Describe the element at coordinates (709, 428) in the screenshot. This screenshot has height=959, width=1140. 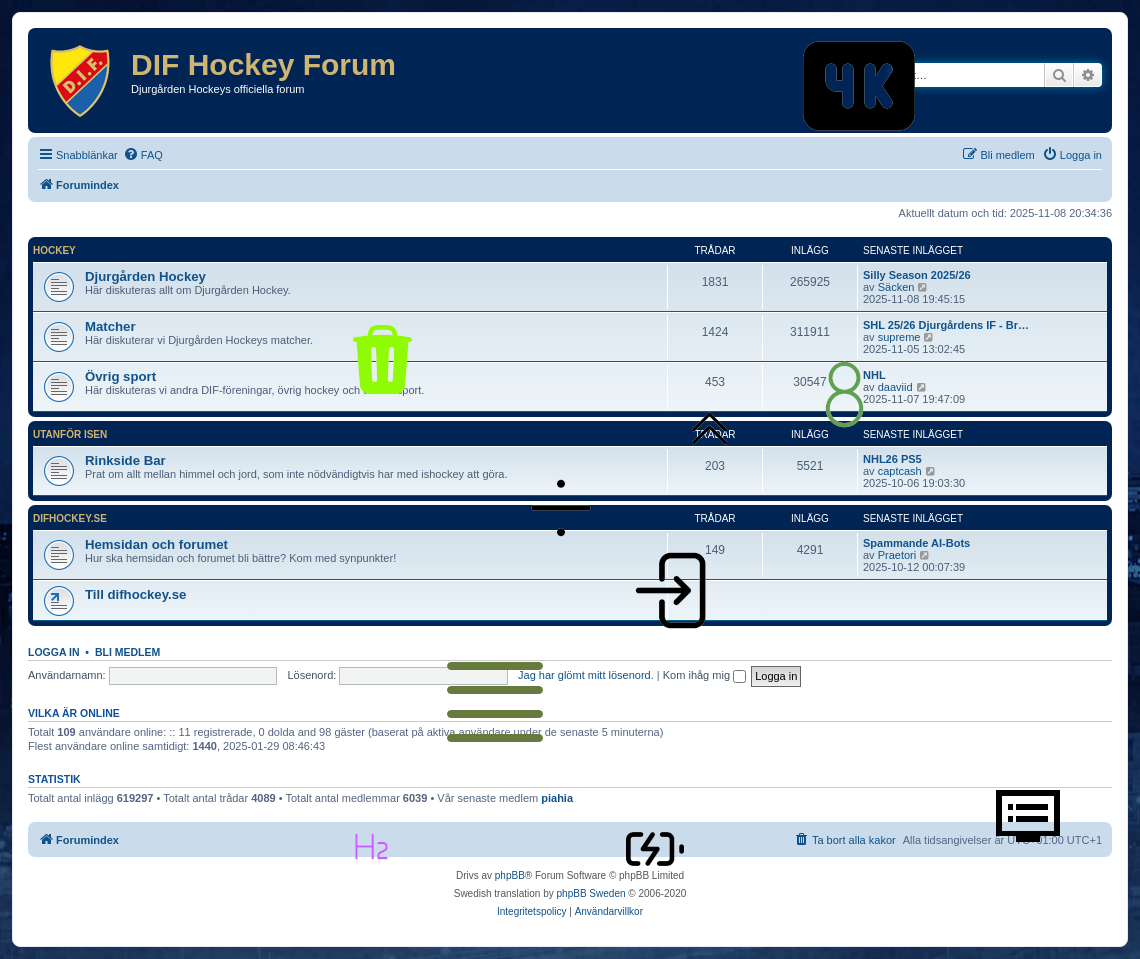
I see `scroll to top of page` at that location.